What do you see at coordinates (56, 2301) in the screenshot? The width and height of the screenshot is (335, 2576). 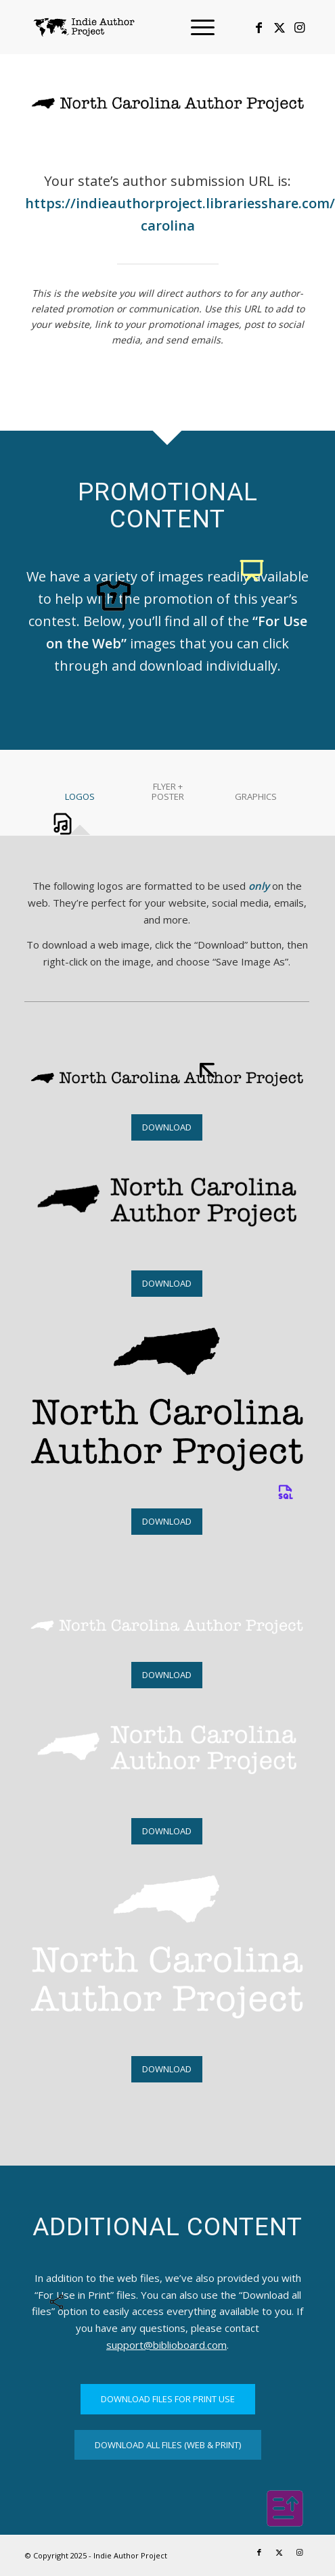 I see `share content with others` at bounding box center [56, 2301].